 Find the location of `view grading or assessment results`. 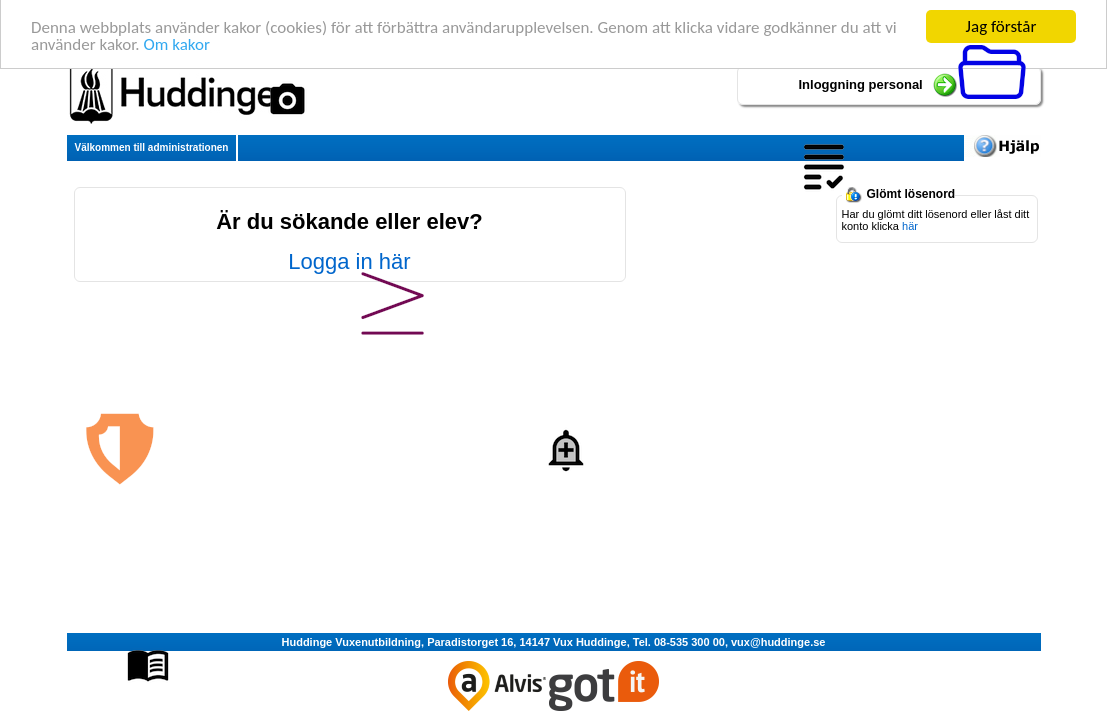

view grading or assessment results is located at coordinates (824, 167).